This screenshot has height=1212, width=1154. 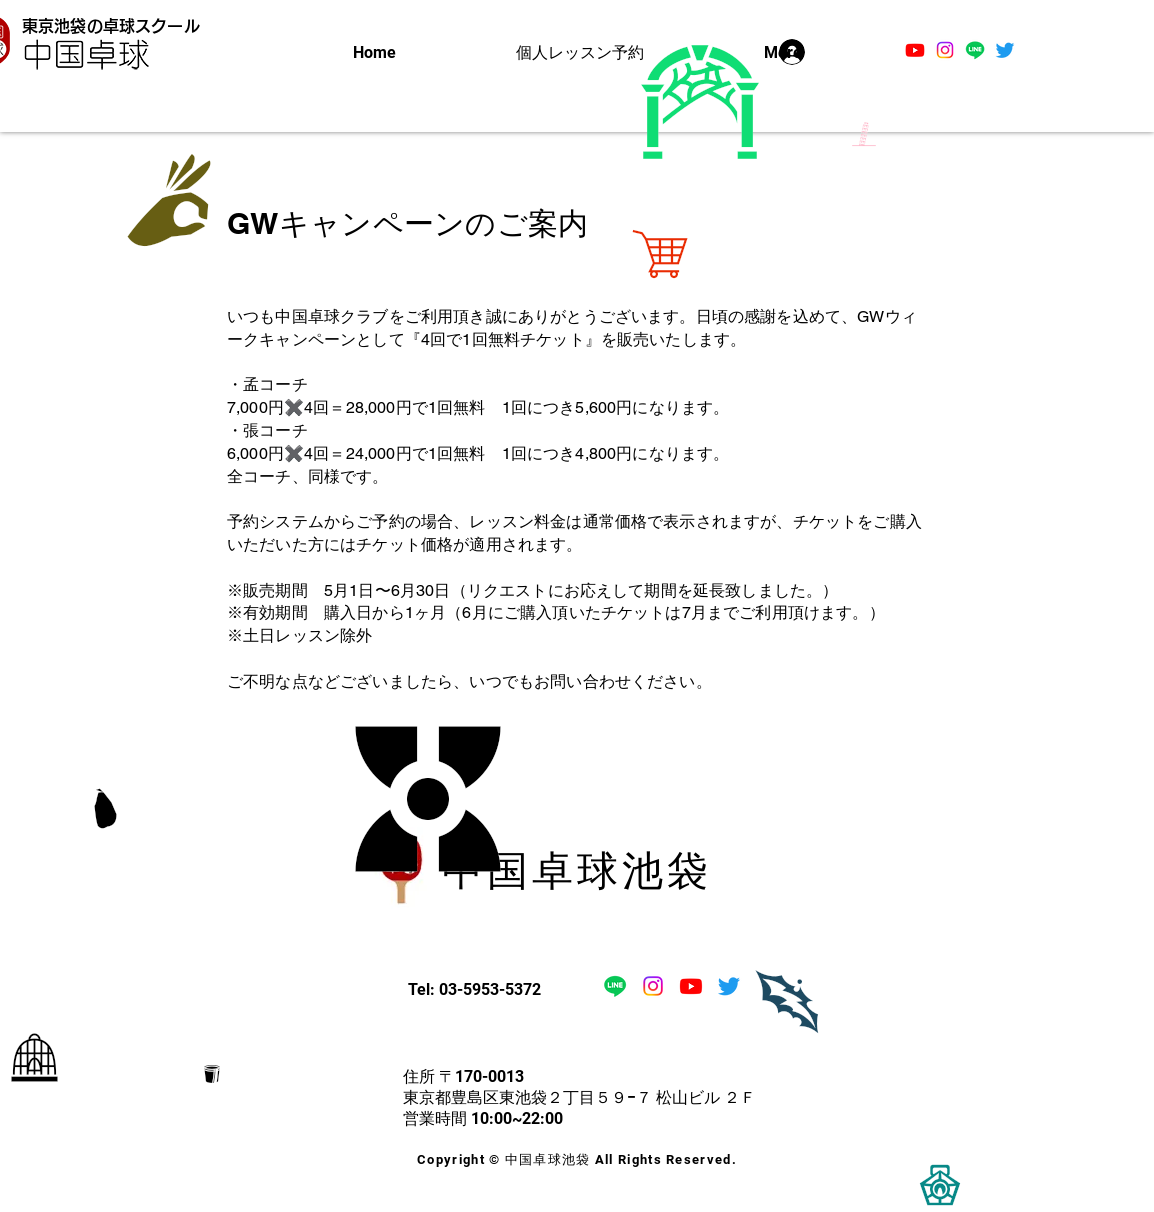 What do you see at coordinates (428, 799) in the screenshot?
I see `radiation or hazard warning indicator` at bounding box center [428, 799].